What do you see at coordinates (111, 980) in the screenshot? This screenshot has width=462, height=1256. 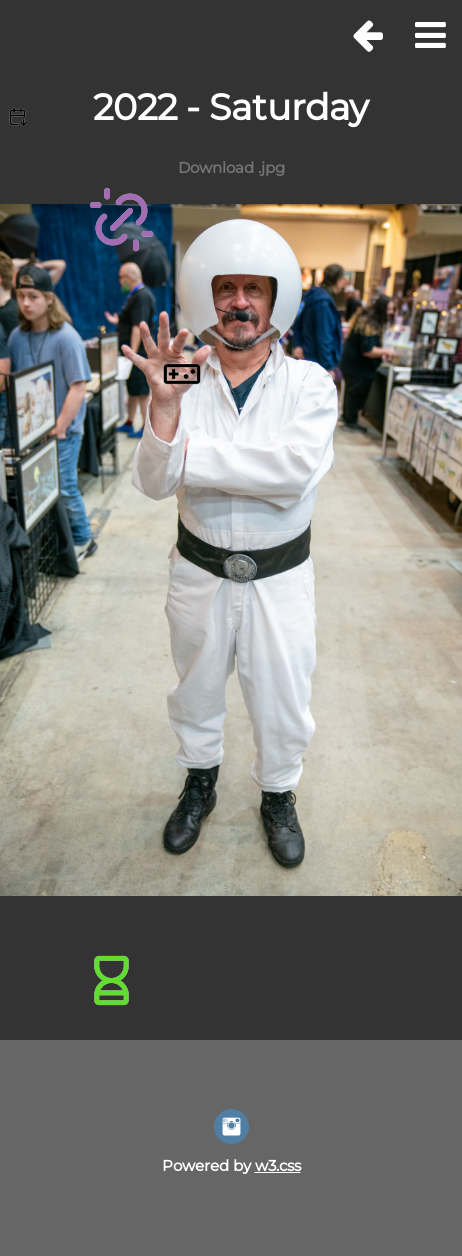 I see `indicates time is running low` at bounding box center [111, 980].